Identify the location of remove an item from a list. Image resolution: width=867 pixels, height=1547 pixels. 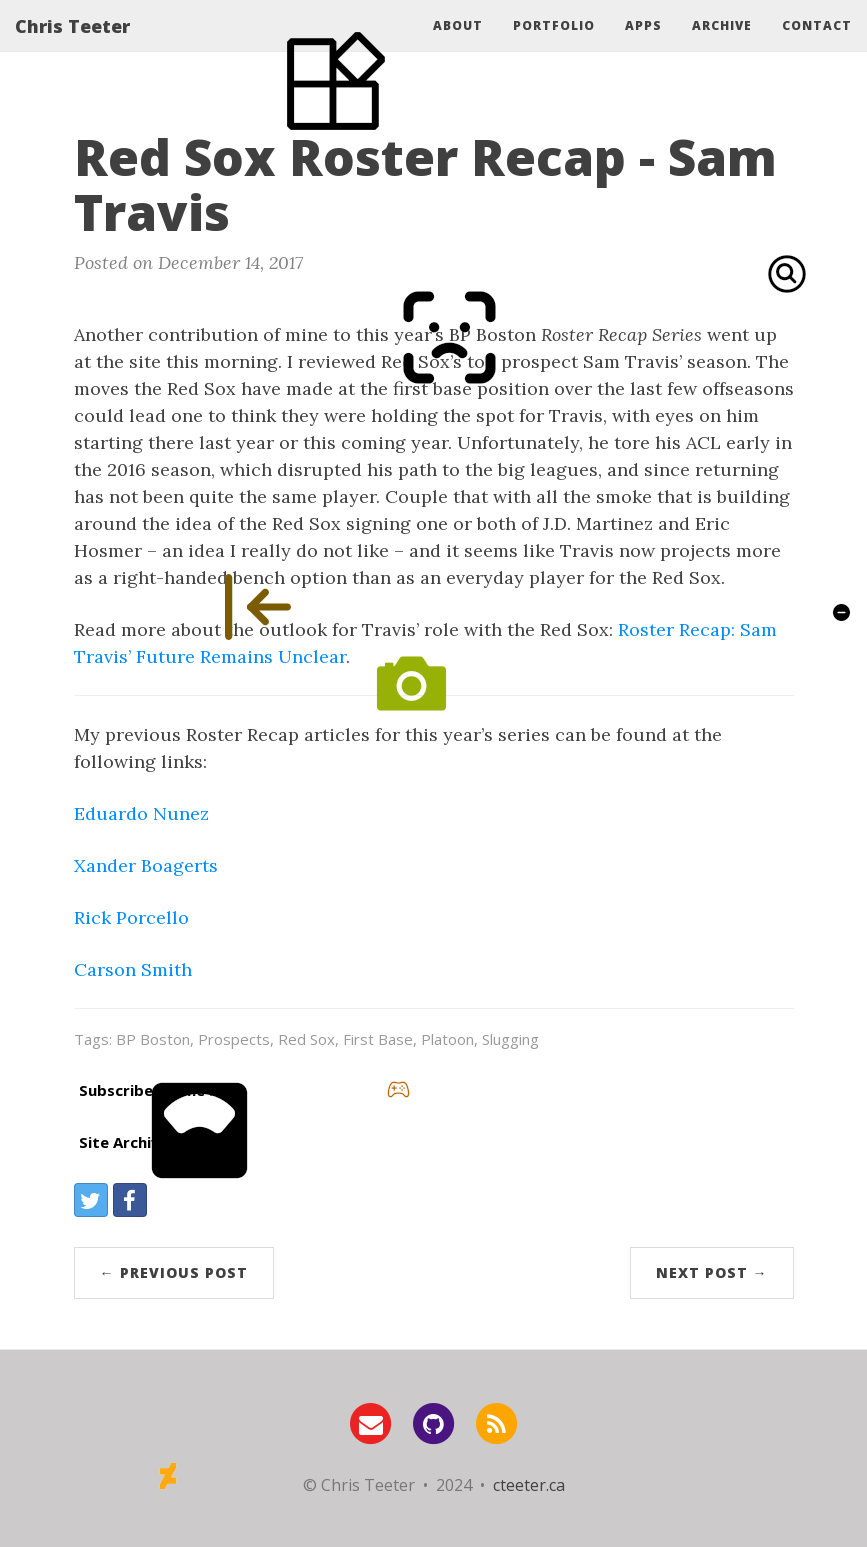
(841, 612).